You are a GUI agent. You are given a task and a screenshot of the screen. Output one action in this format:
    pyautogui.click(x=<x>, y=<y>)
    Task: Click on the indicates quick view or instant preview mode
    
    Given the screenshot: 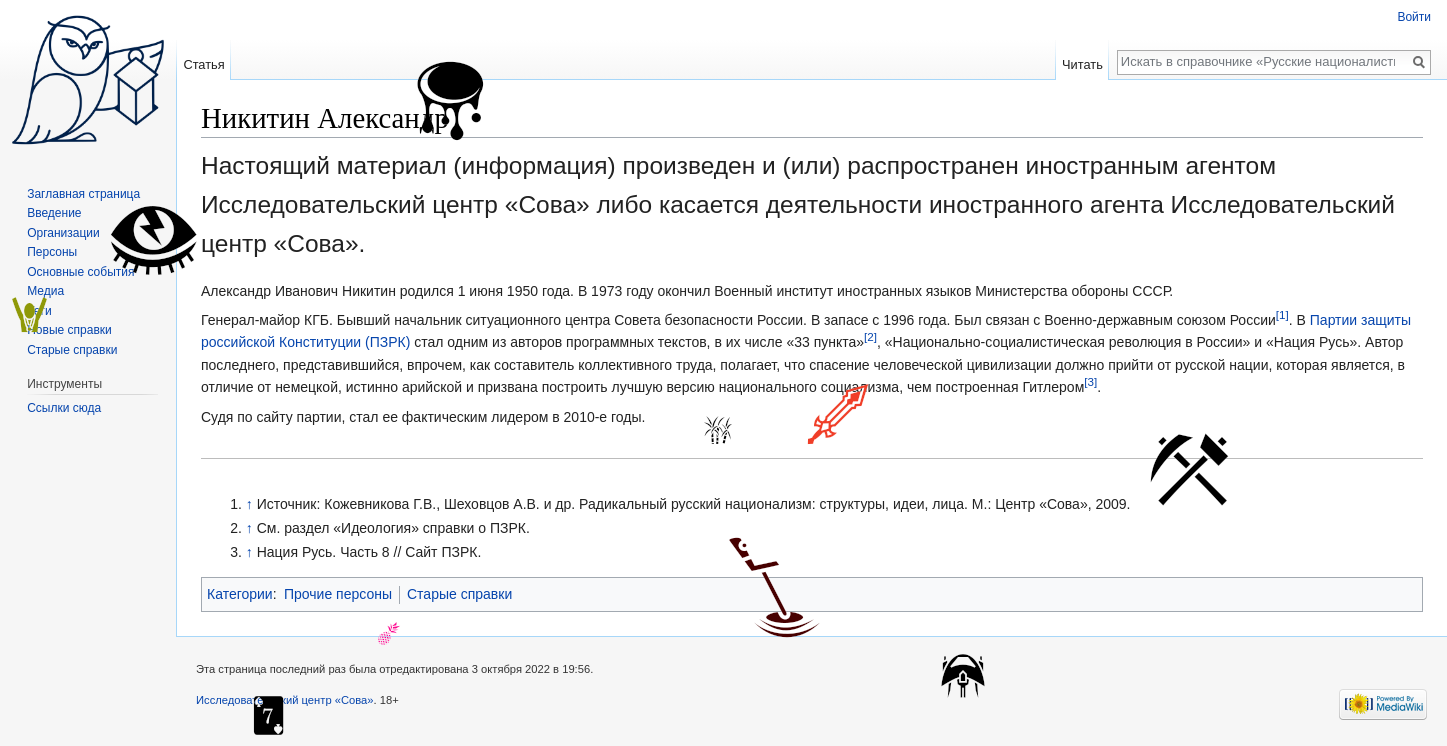 What is the action you would take?
    pyautogui.click(x=153, y=240)
    